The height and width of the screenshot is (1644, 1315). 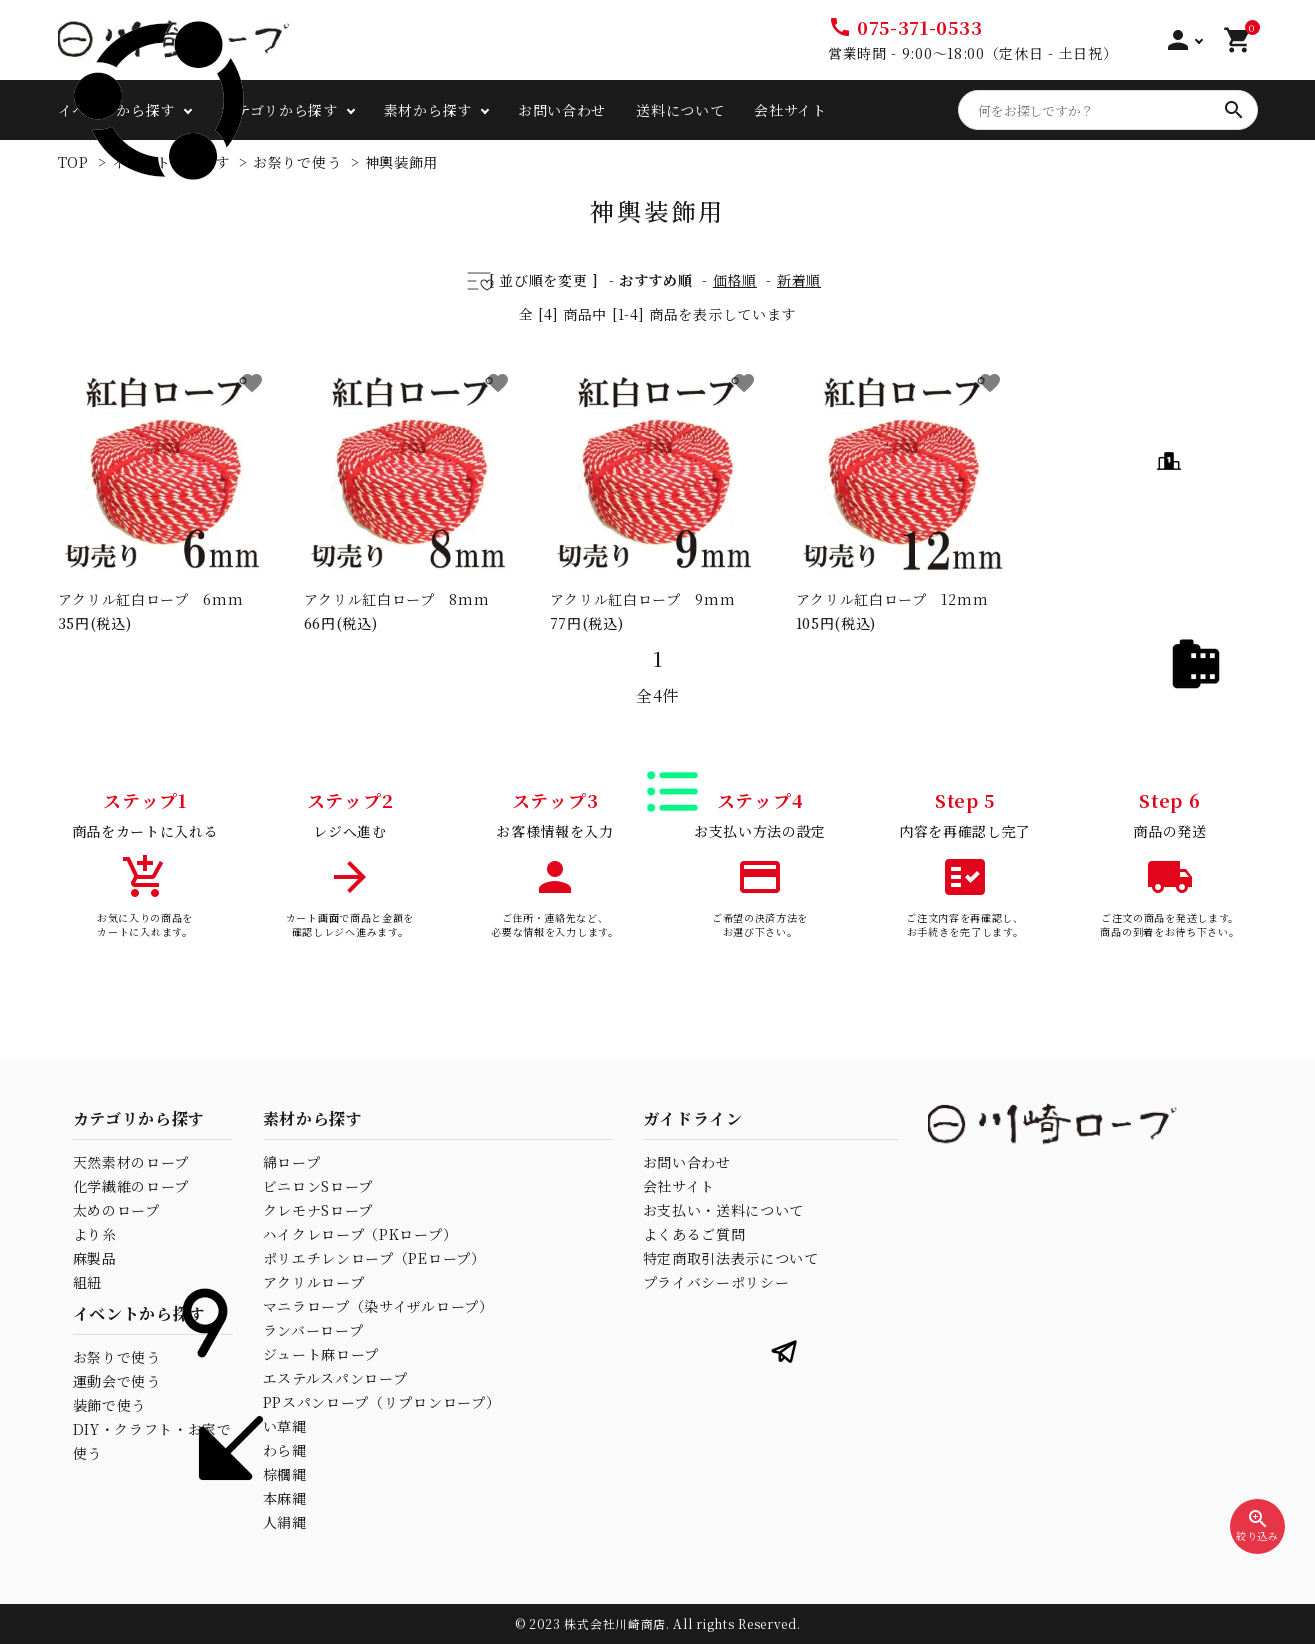 What do you see at coordinates (479, 281) in the screenshot?
I see `view your favorites list` at bounding box center [479, 281].